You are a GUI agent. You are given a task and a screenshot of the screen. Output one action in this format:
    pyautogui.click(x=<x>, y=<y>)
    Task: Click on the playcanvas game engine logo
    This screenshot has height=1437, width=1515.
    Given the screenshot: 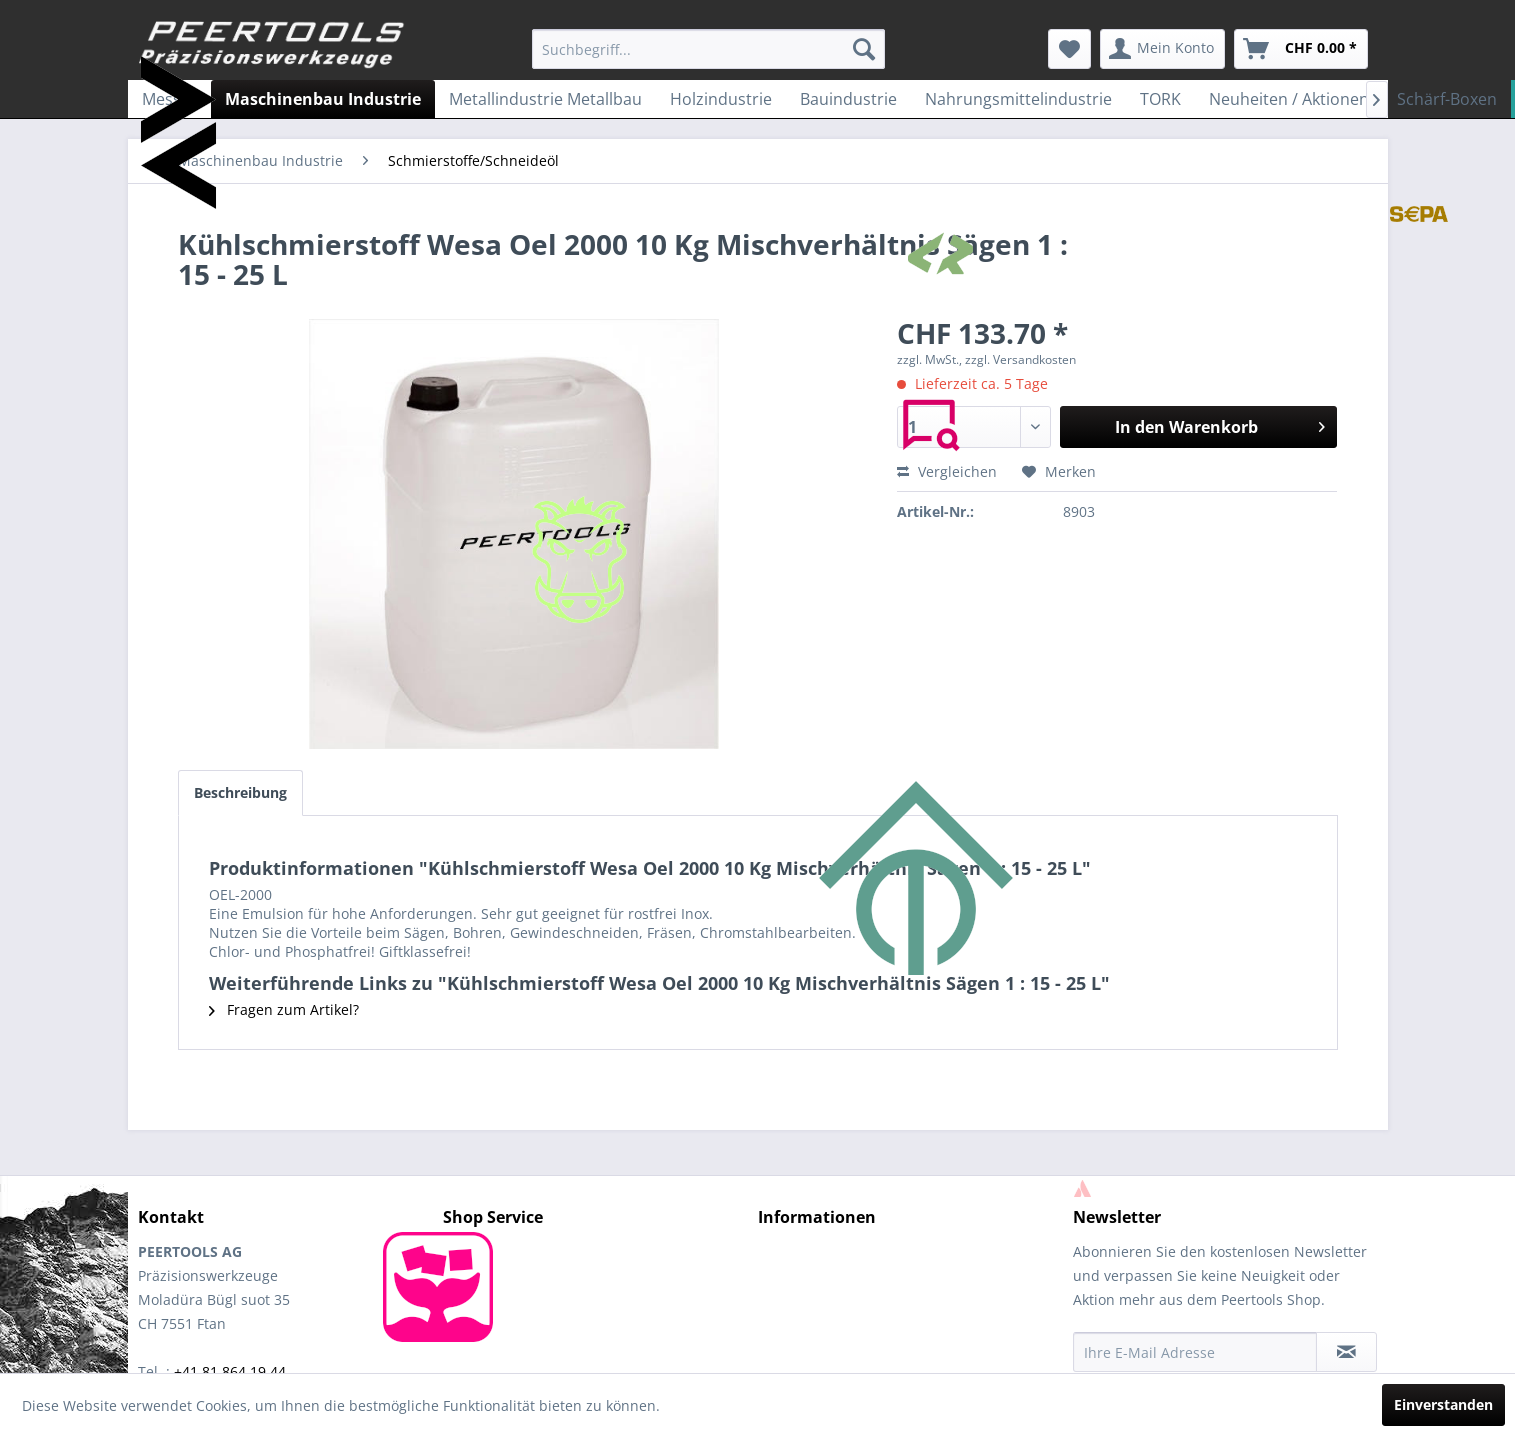 What is the action you would take?
    pyautogui.click(x=178, y=132)
    